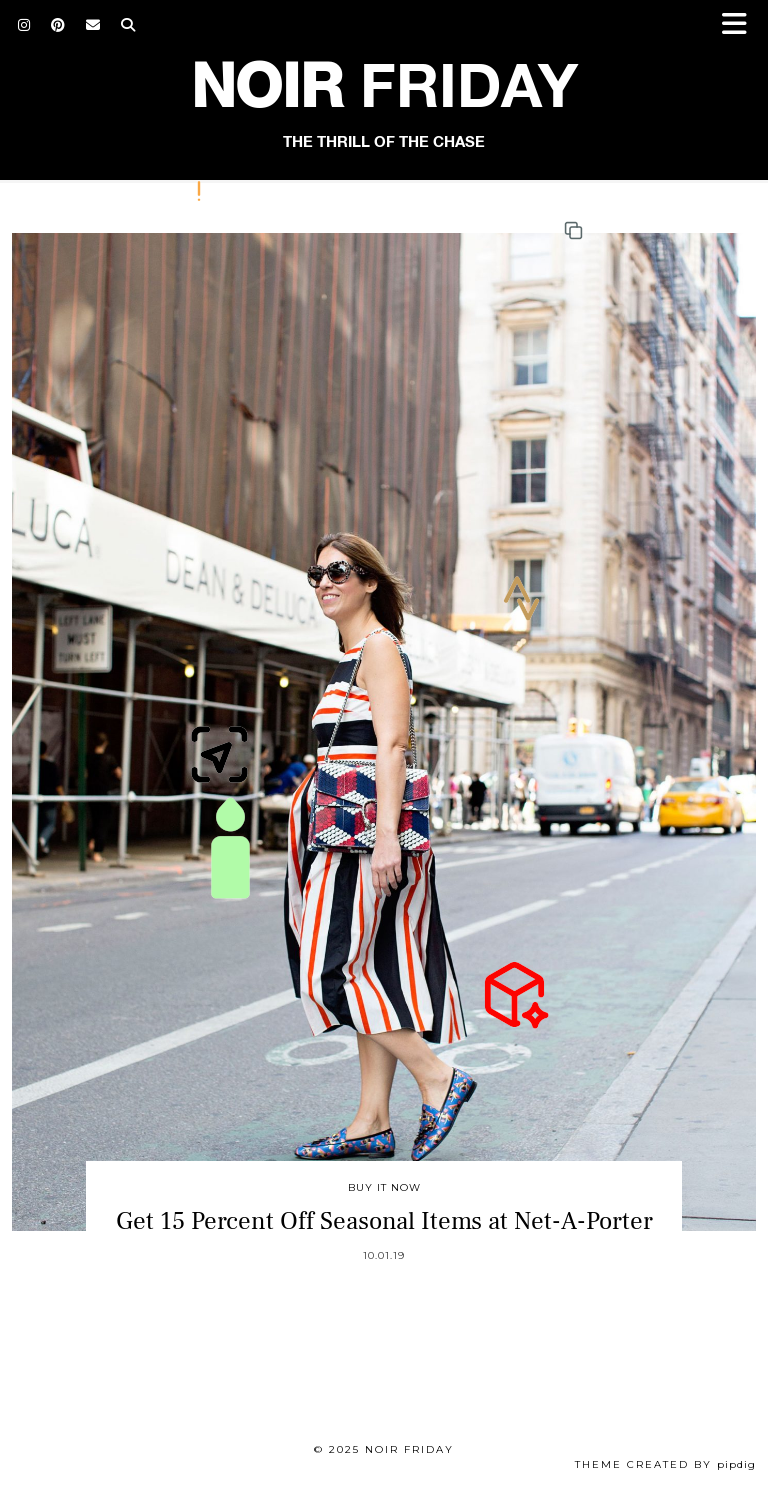  Describe the element at coordinates (230, 850) in the screenshot. I see `access candle or ambient lighting mode` at that location.